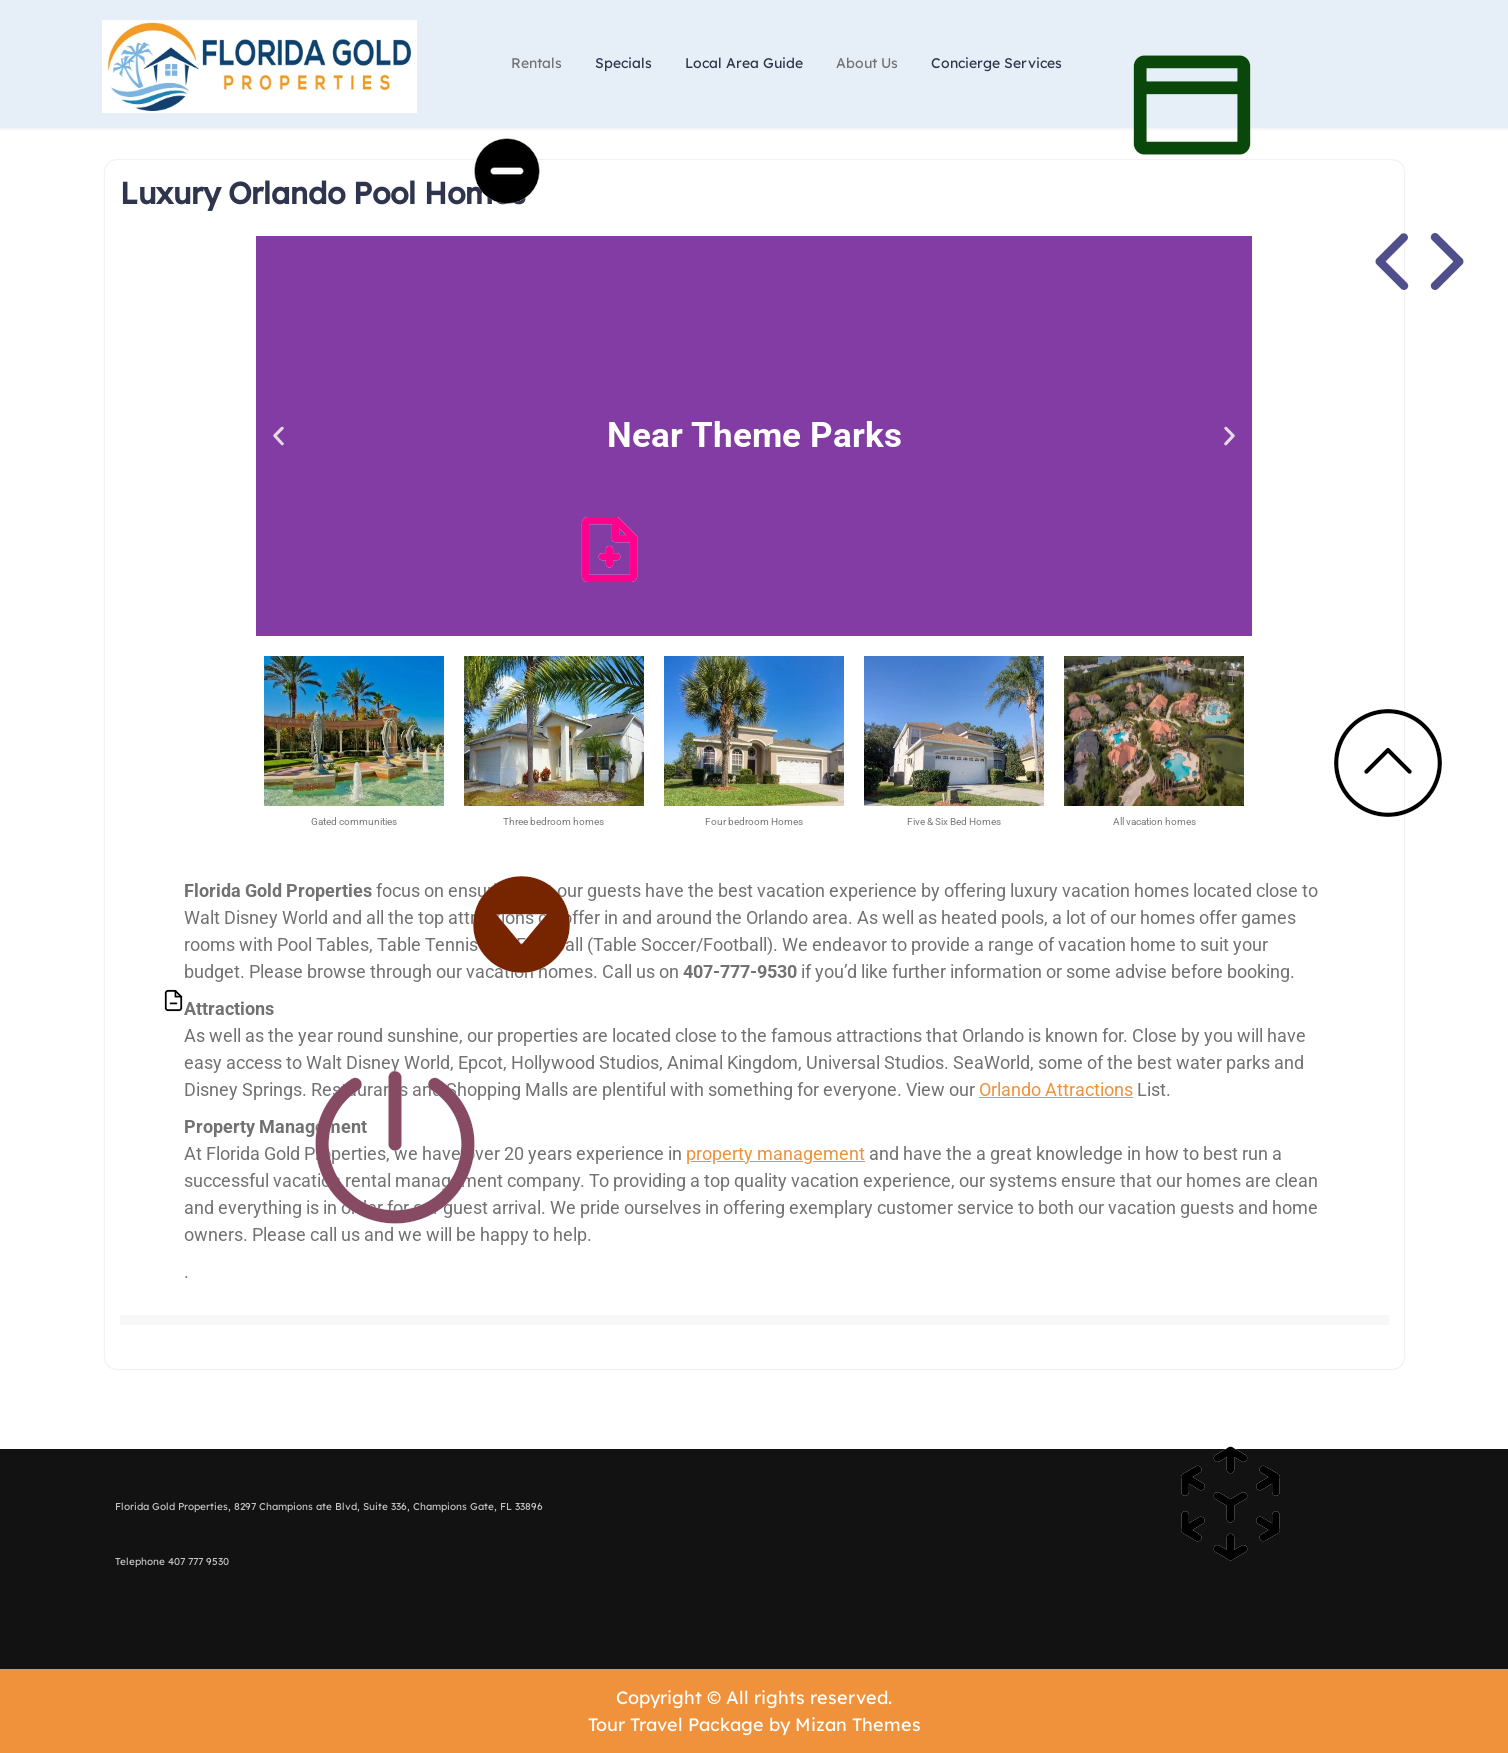 The height and width of the screenshot is (1753, 1508). Describe the element at coordinates (1192, 105) in the screenshot. I see `open web browser` at that location.